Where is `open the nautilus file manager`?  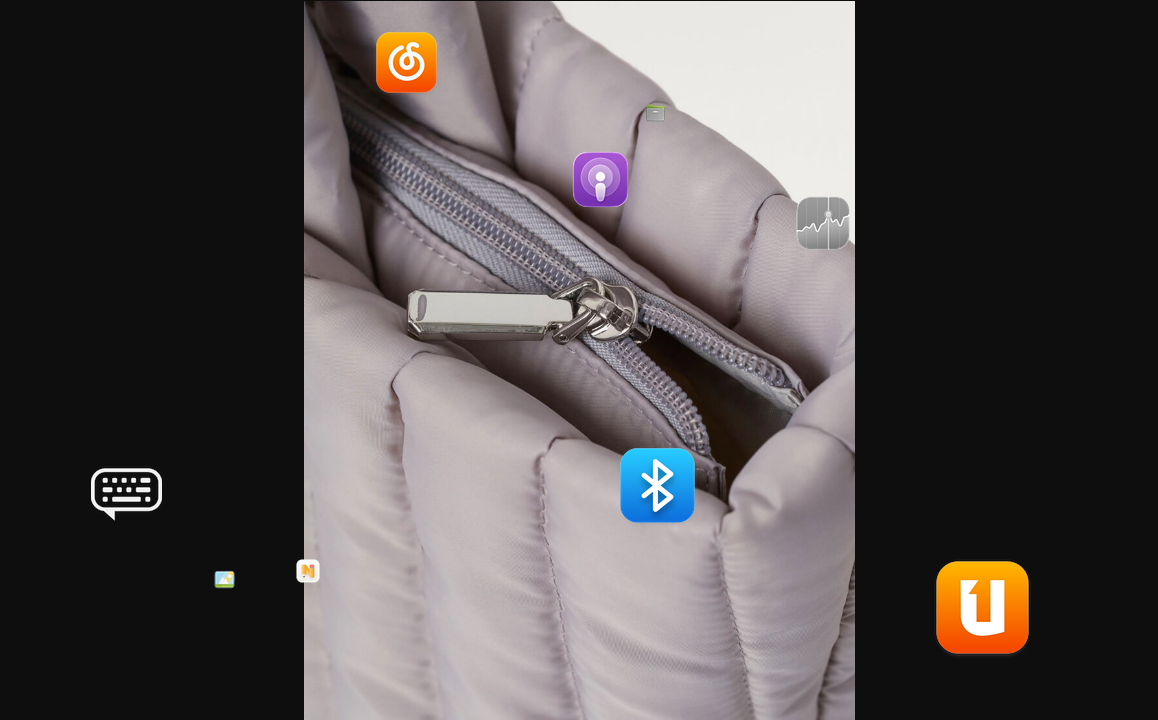
open the nautilus file manager is located at coordinates (655, 112).